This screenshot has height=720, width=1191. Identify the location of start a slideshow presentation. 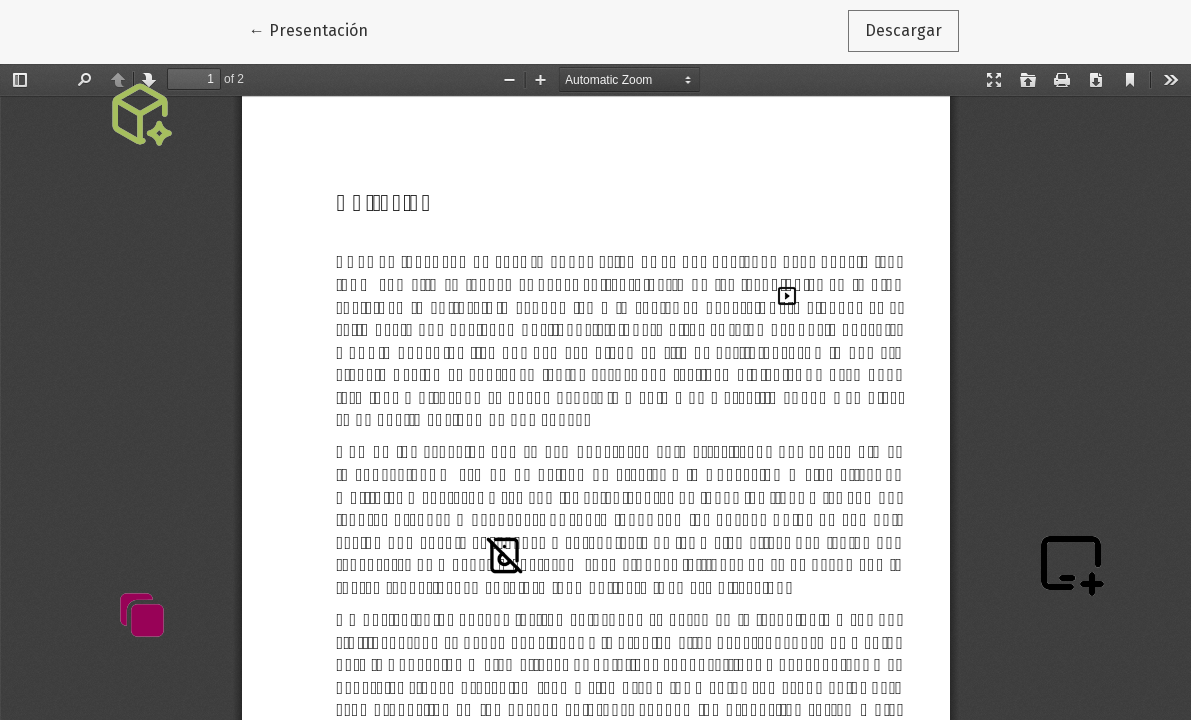
(787, 296).